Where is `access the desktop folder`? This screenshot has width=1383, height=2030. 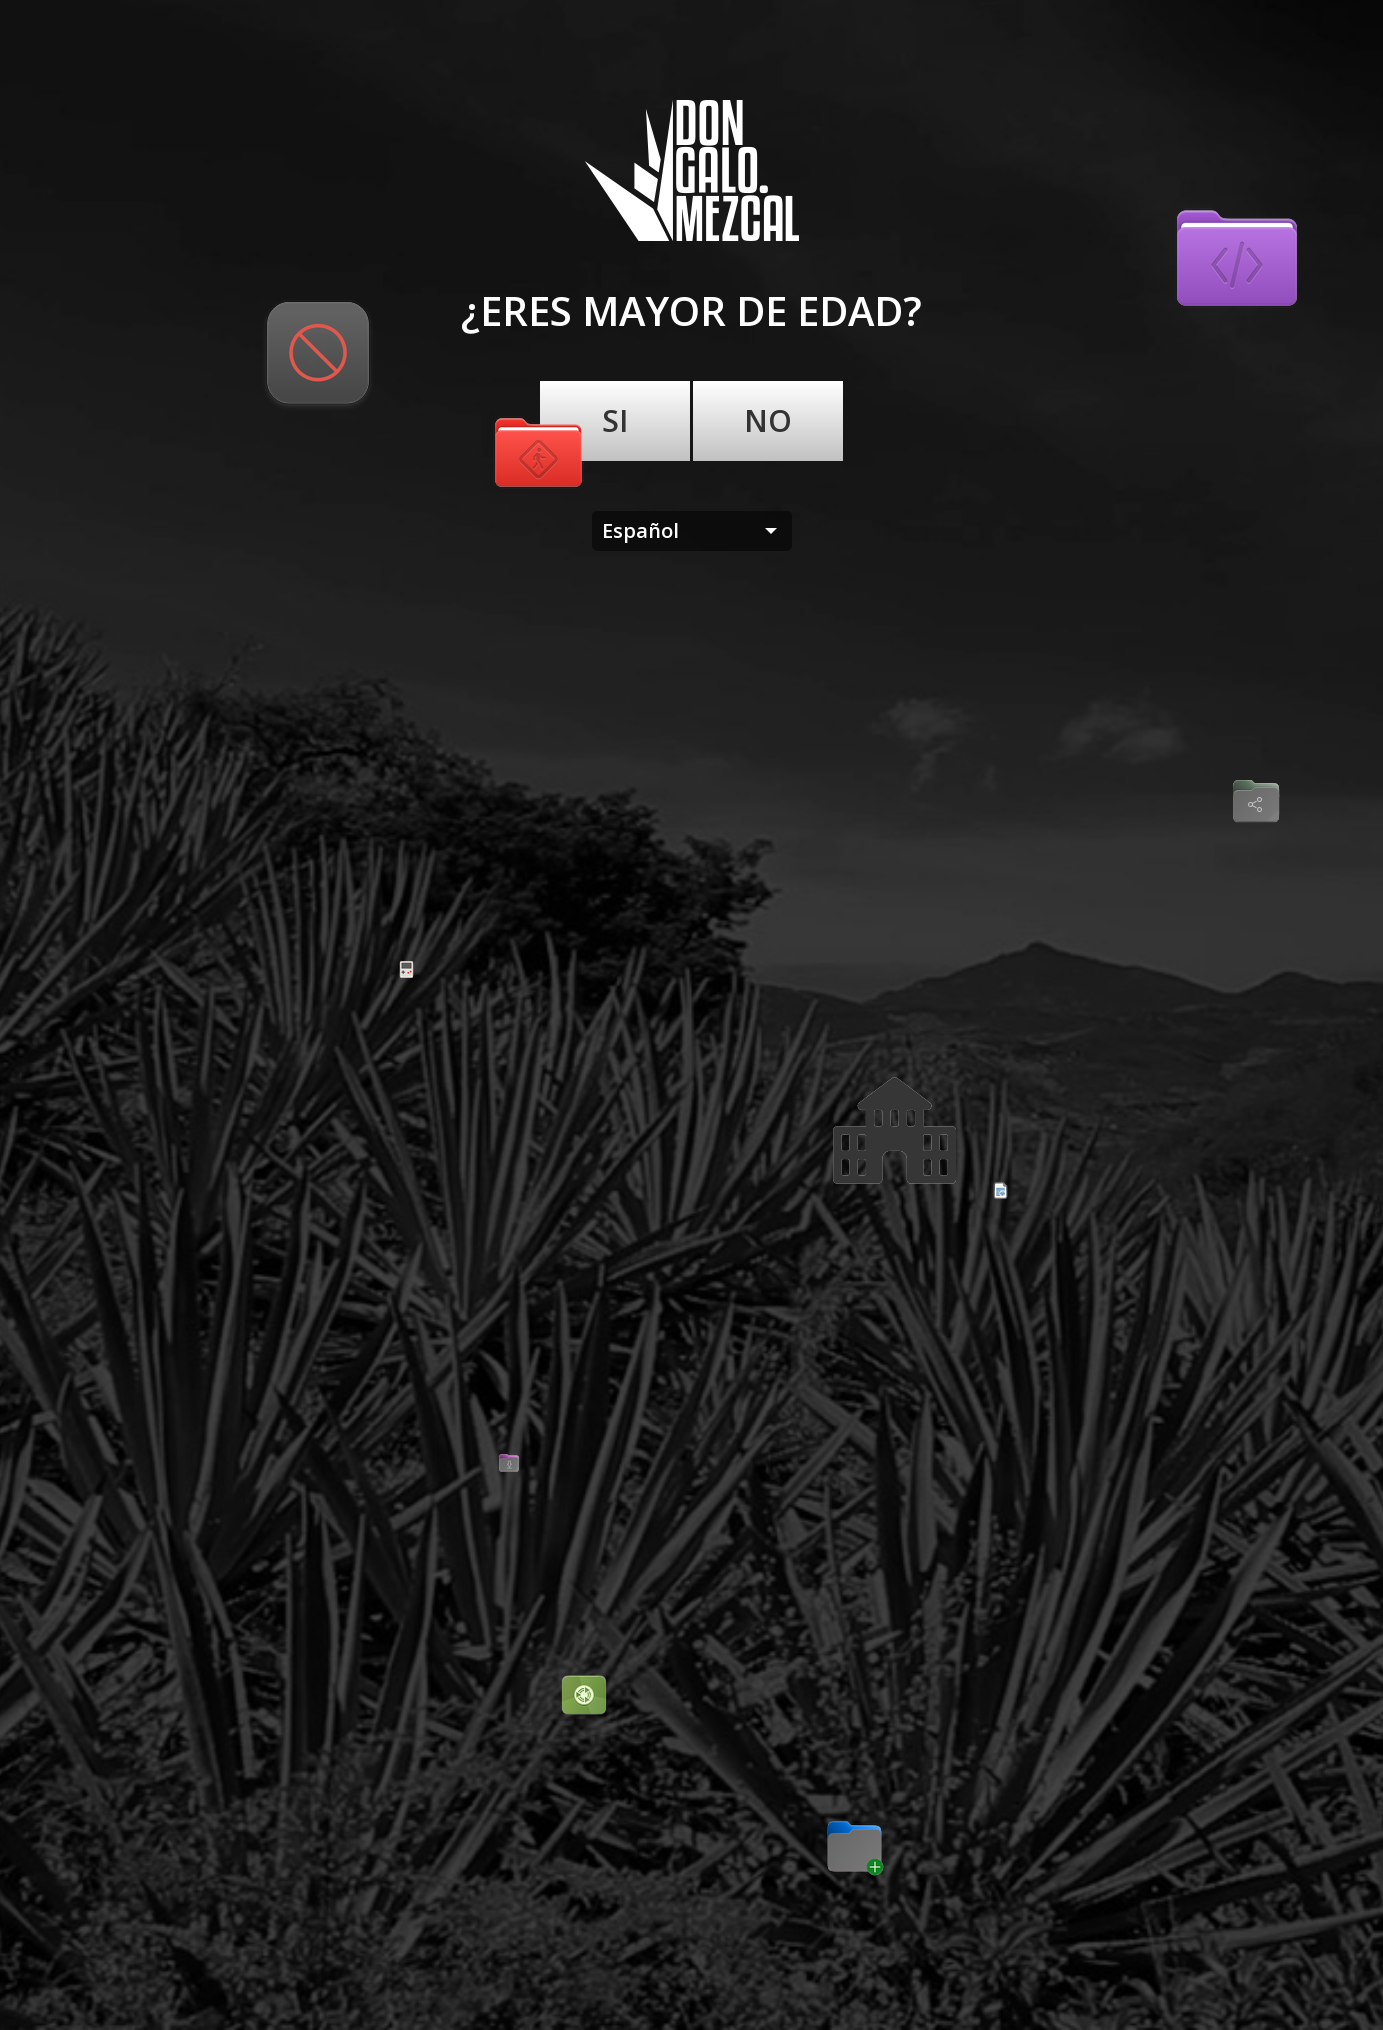 access the desktop folder is located at coordinates (584, 1694).